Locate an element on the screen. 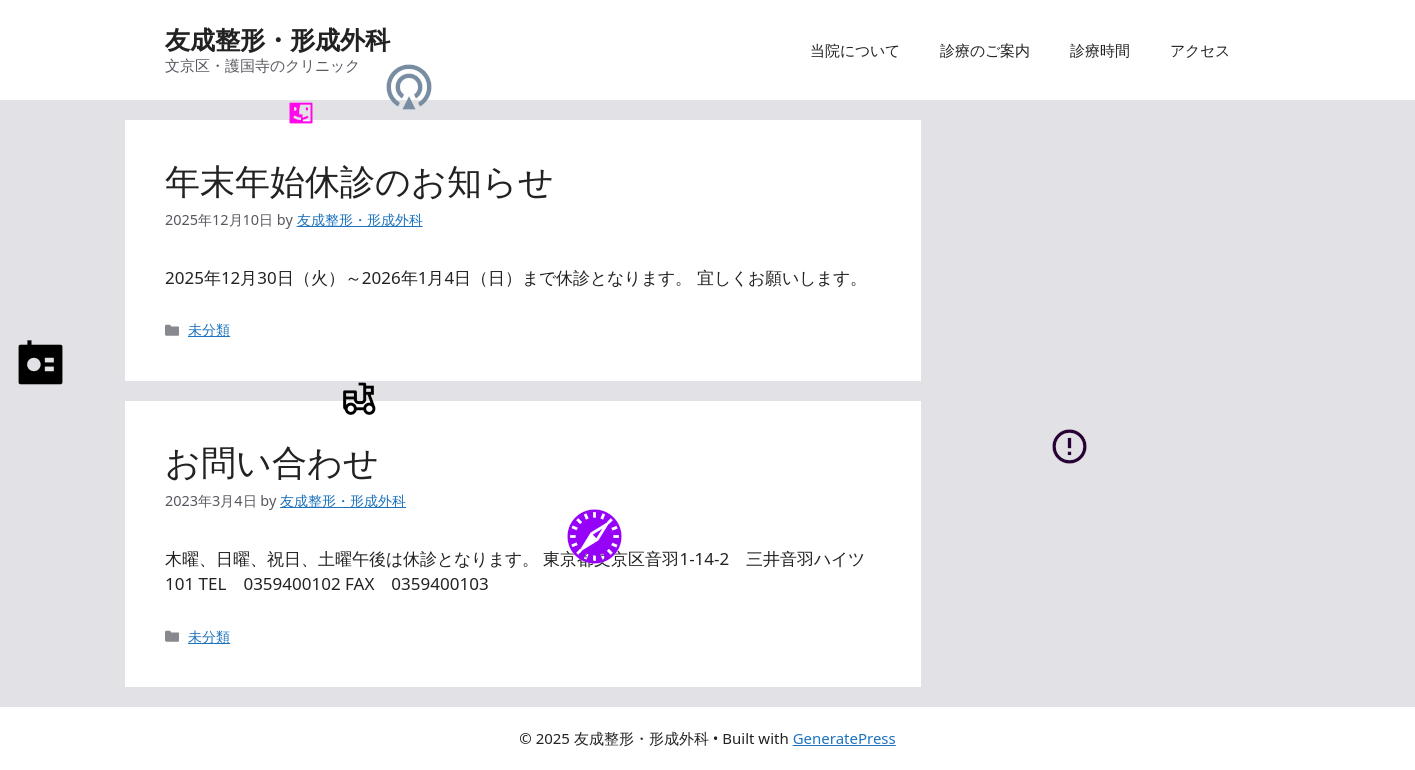 The image size is (1415, 770). open Safari web browser is located at coordinates (594, 536).